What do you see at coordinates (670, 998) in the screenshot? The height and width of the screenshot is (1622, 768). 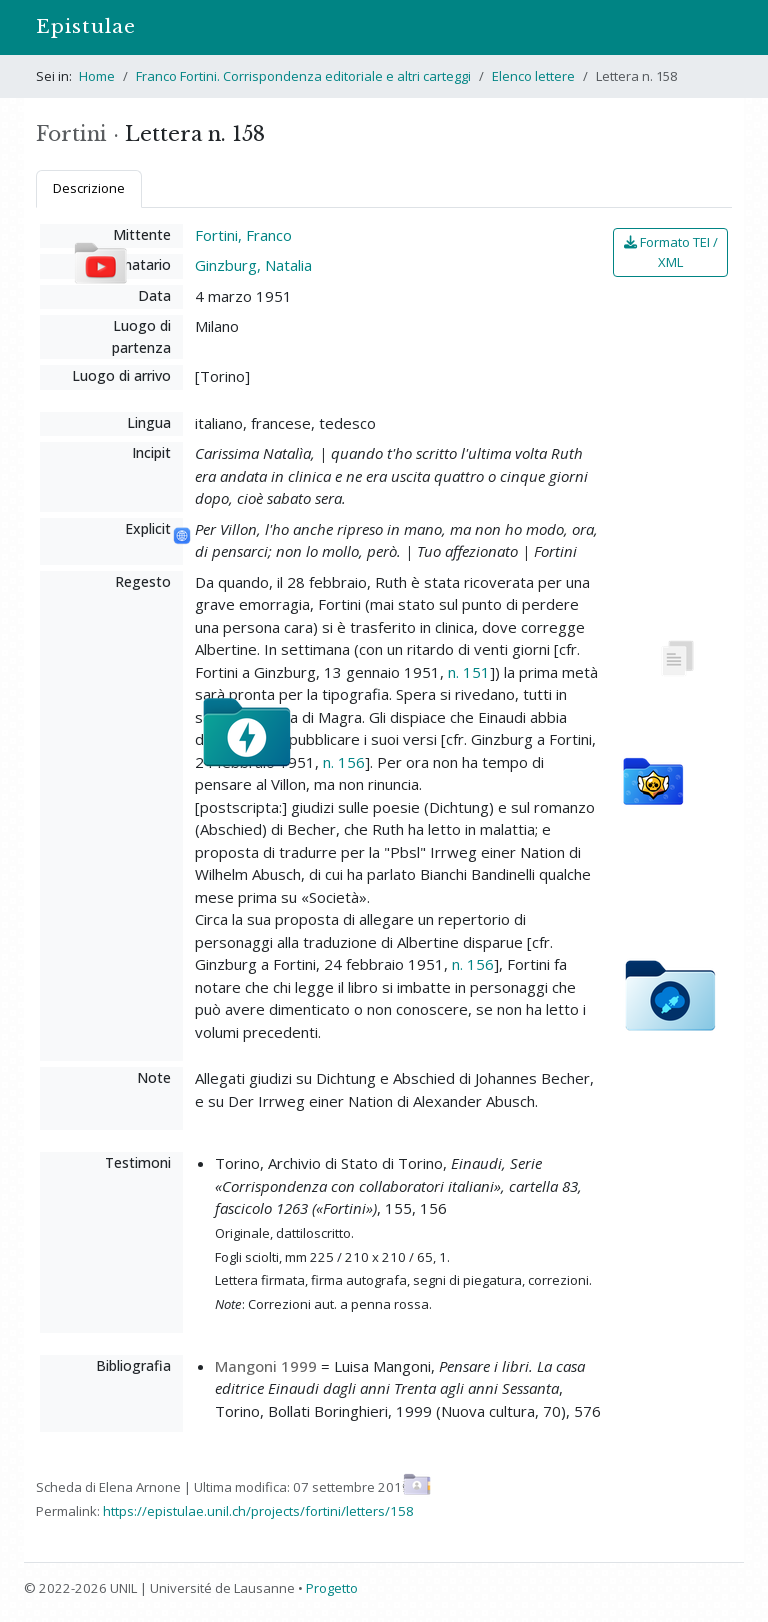 I see `open microsoft iot plug and play folder` at bounding box center [670, 998].